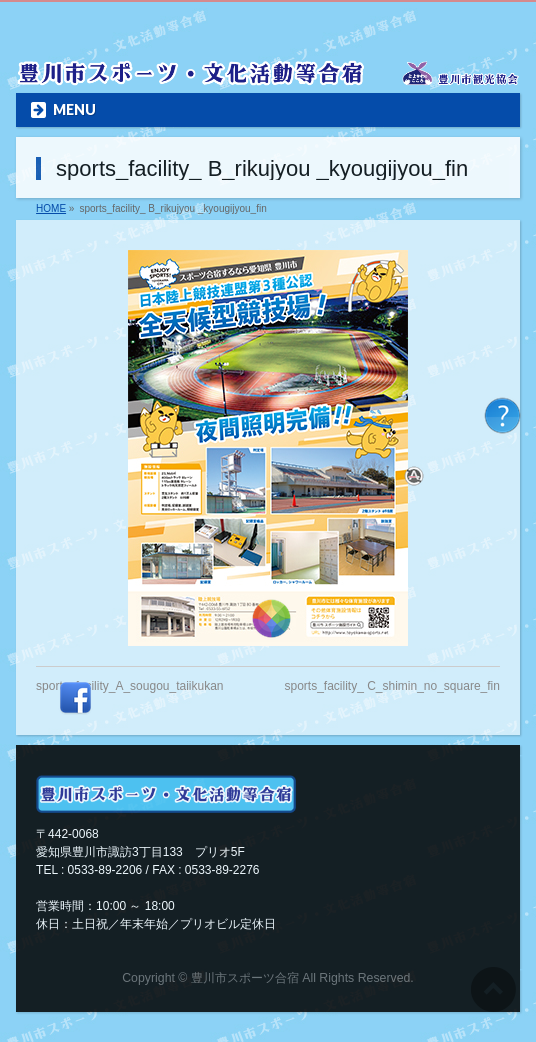  Describe the element at coordinates (271, 618) in the screenshot. I see `open color picker or palette settings` at that location.